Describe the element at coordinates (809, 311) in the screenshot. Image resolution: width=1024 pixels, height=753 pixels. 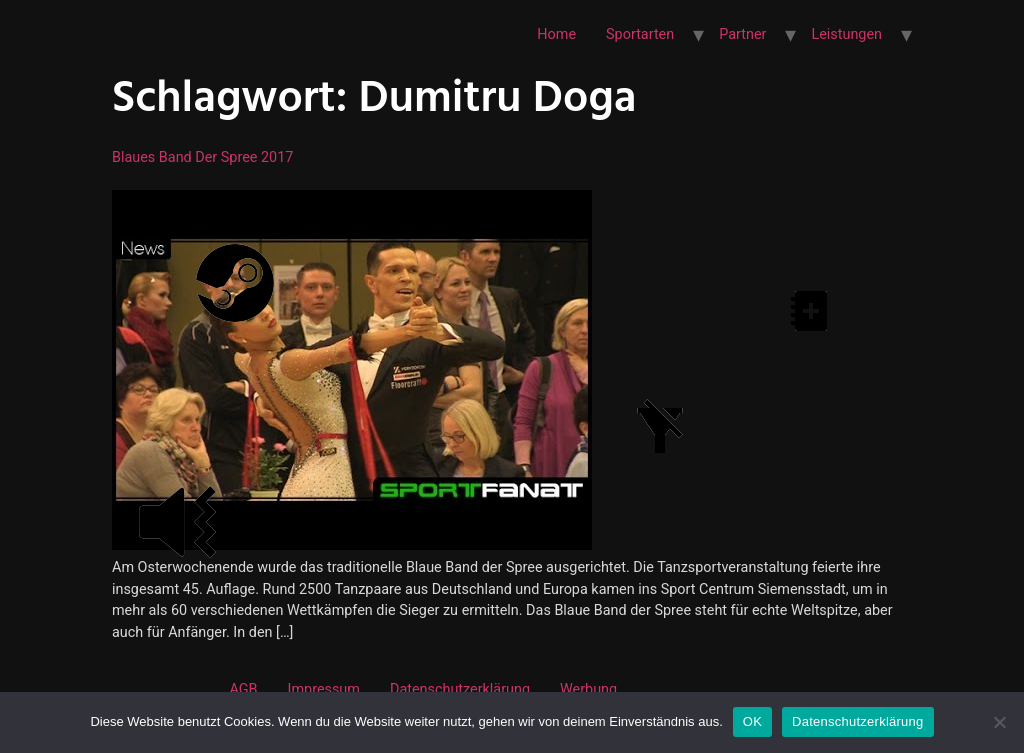
I see `access your health records` at that location.